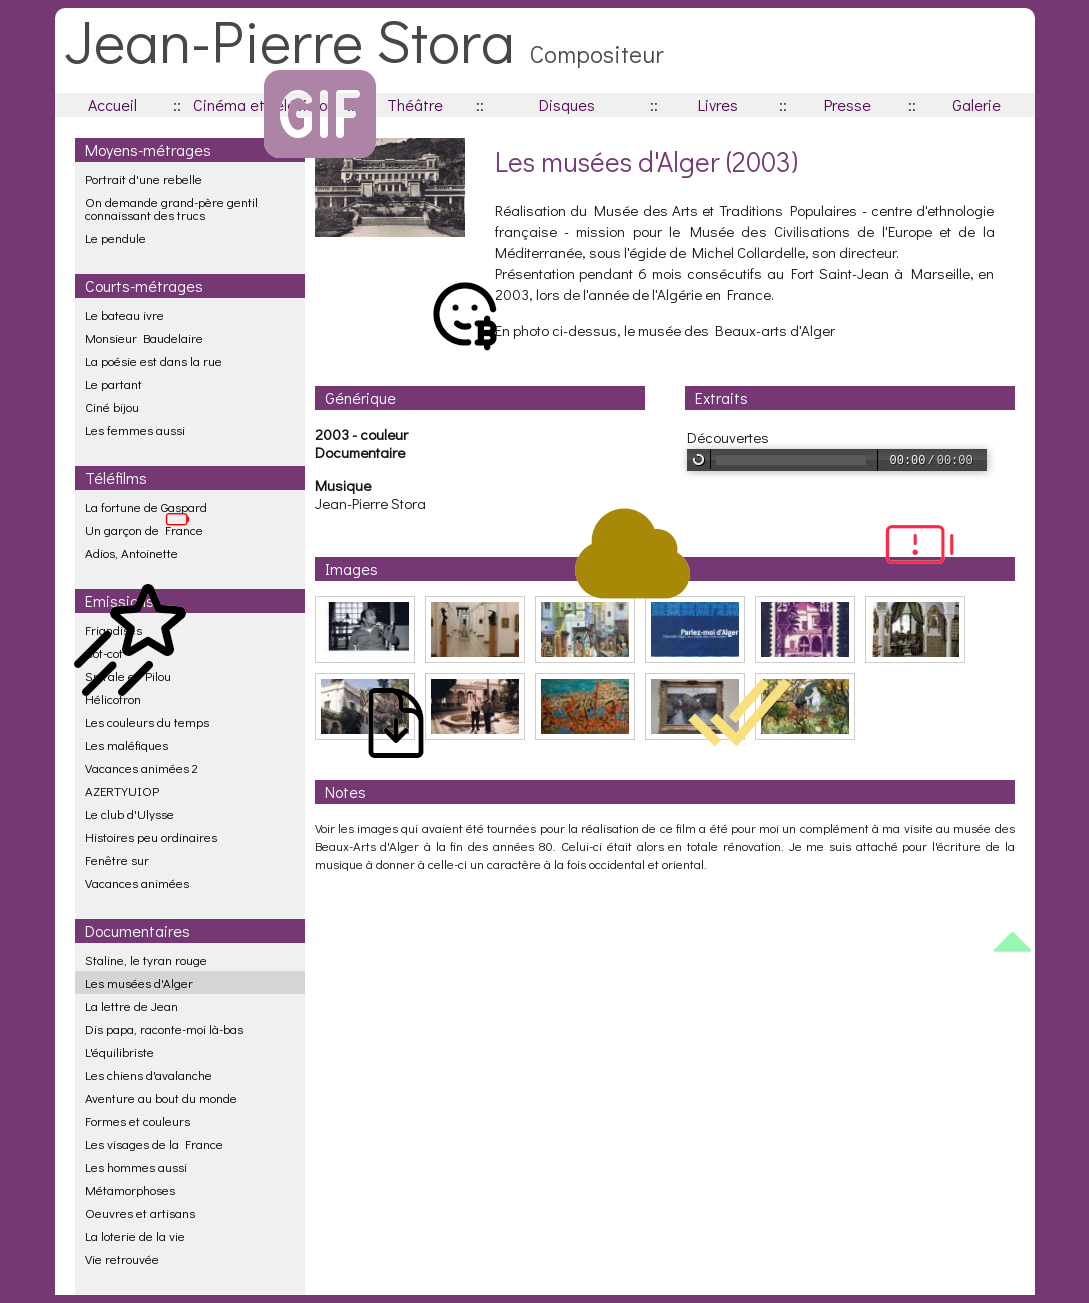 The height and width of the screenshot is (1303, 1089). I want to click on add to favorites or wishlist, so click(130, 640).